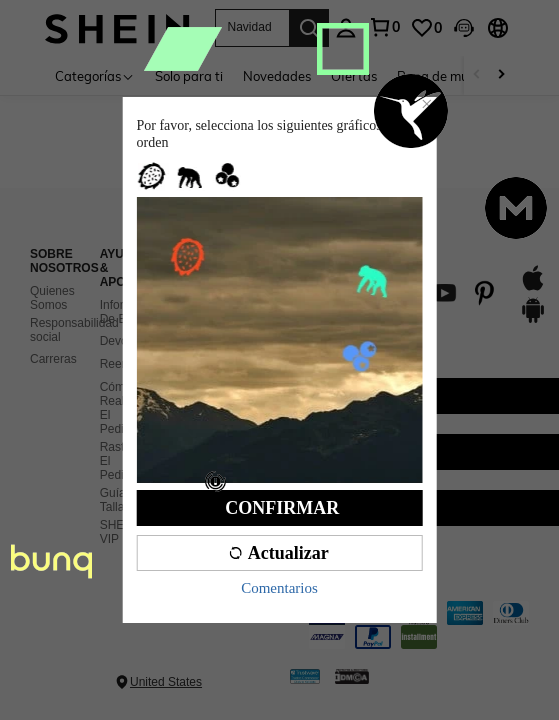  What do you see at coordinates (183, 49) in the screenshot?
I see `open bandcamp music platform` at bounding box center [183, 49].